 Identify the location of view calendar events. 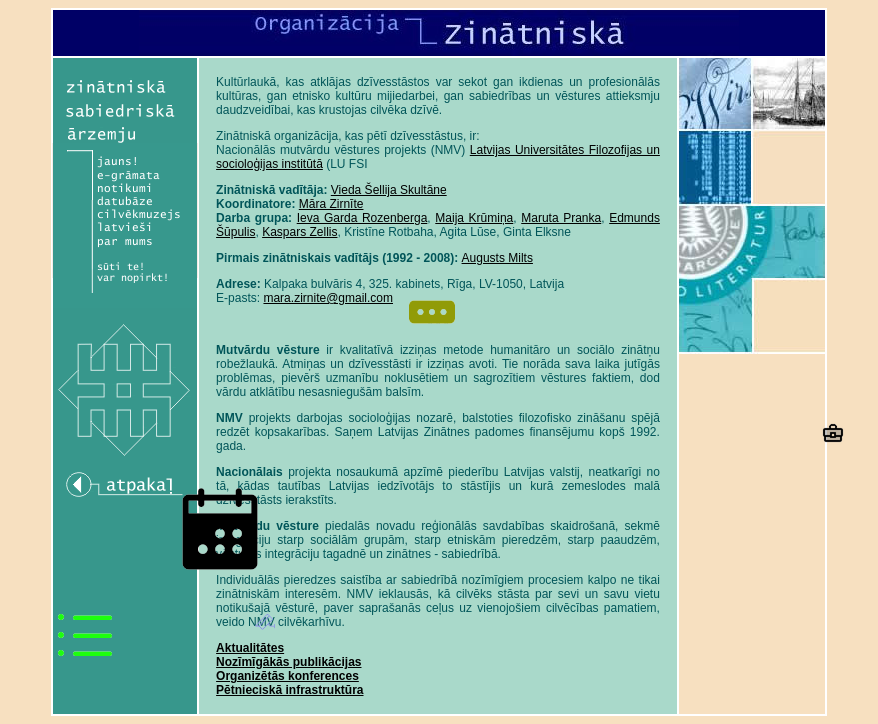
(220, 532).